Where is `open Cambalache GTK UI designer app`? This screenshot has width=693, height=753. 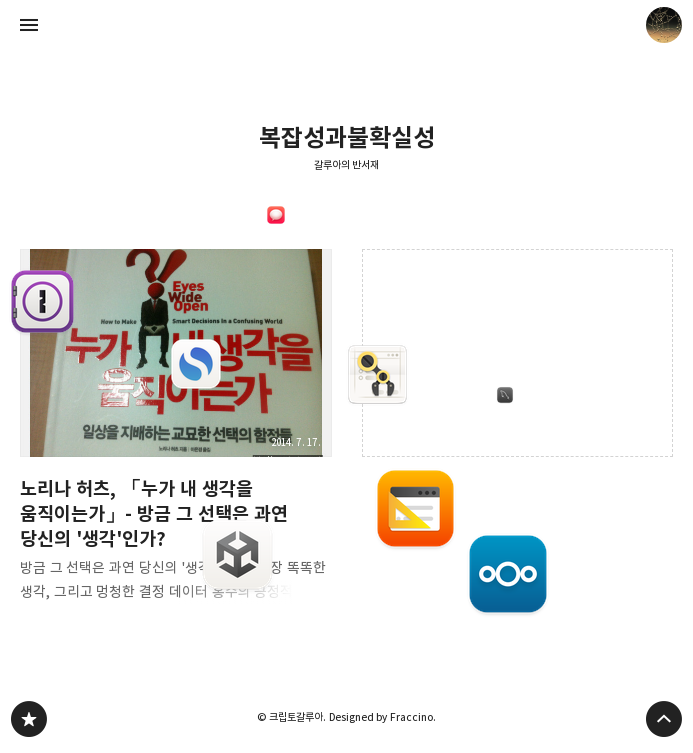 open Cambalache GTK UI designer app is located at coordinates (415, 508).